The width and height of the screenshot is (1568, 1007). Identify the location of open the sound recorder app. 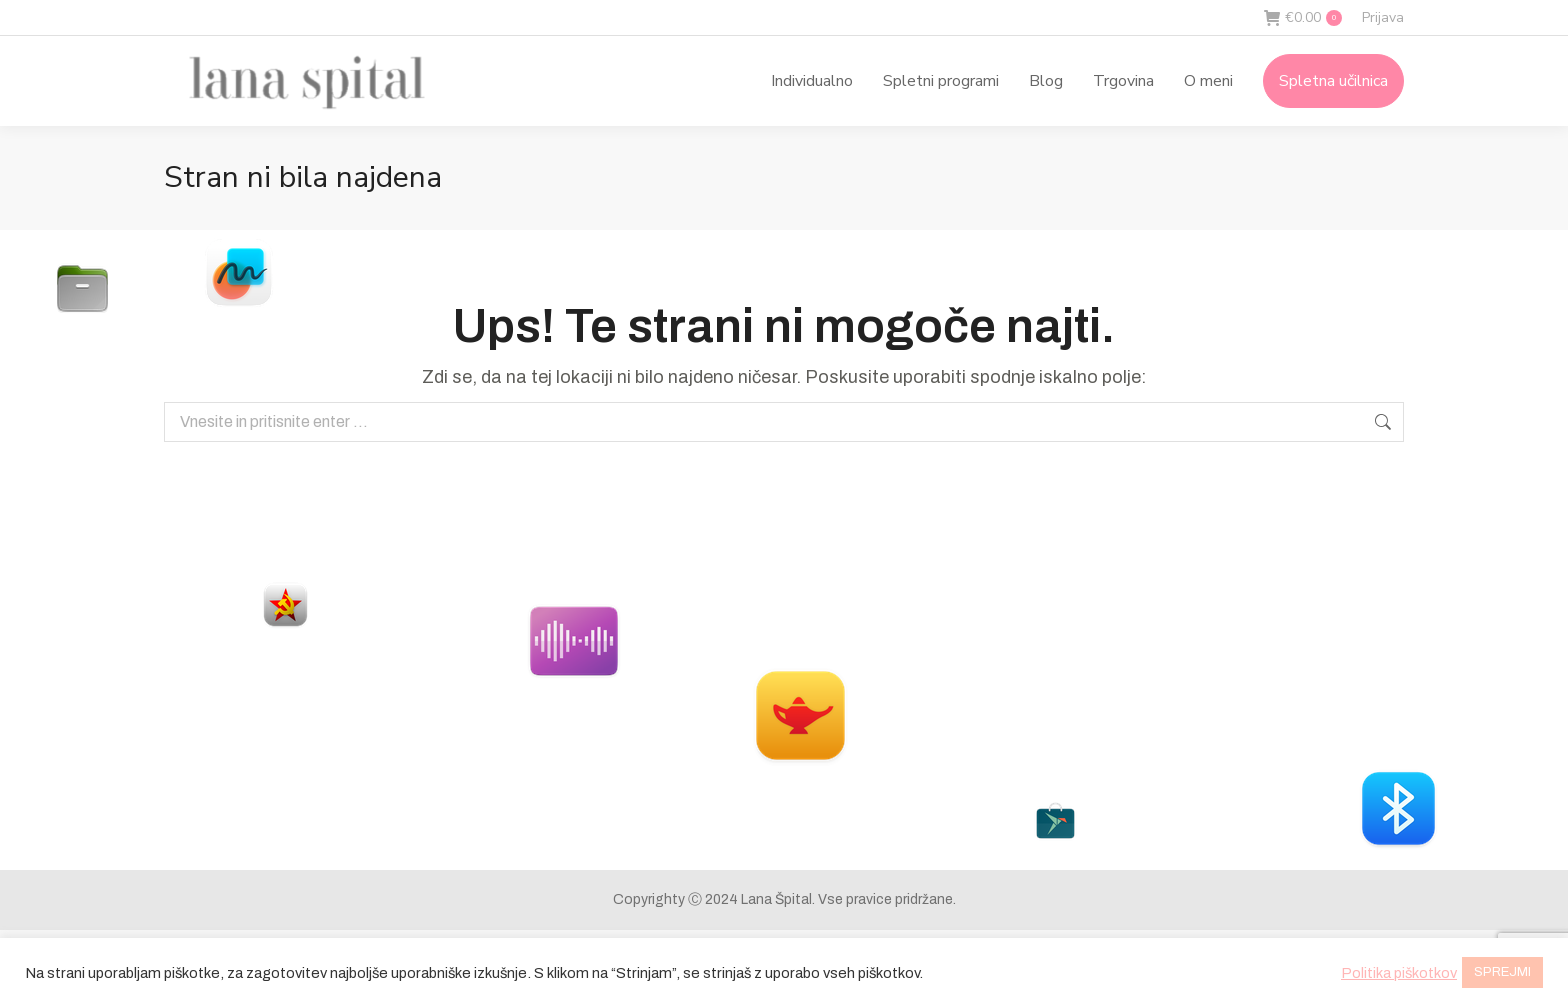
(574, 641).